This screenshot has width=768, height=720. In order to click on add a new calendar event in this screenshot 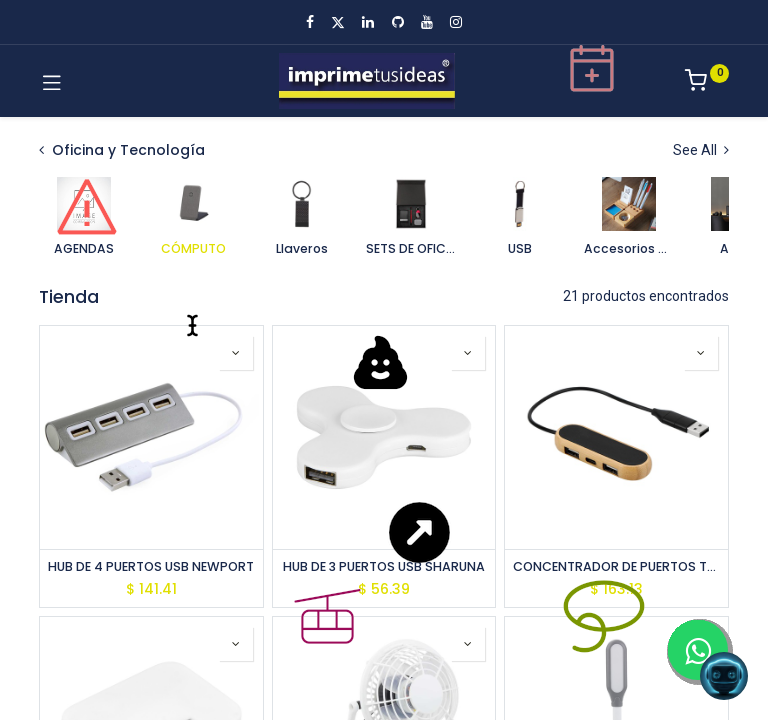, I will do `click(592, 70)`.